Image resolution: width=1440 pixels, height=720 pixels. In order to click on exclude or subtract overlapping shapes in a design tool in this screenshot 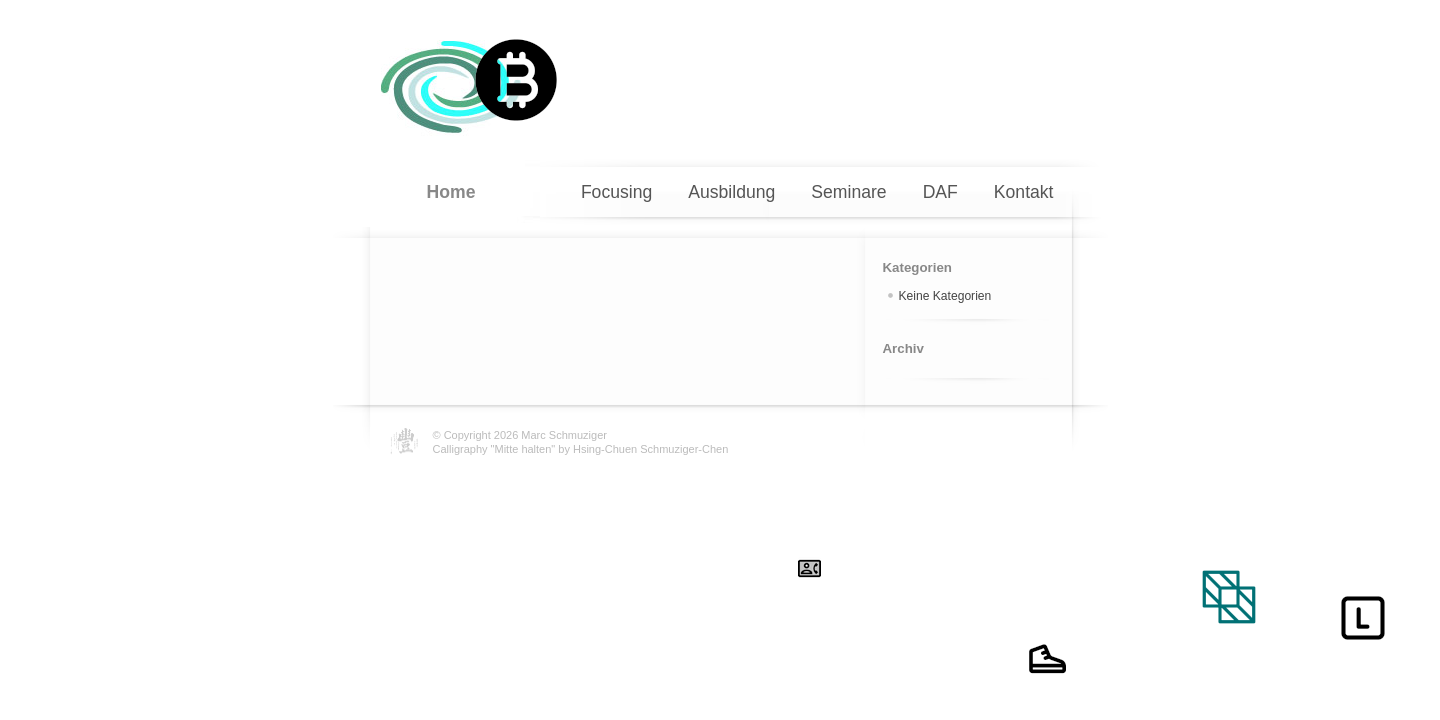, I will do `click(1229, 597)`.